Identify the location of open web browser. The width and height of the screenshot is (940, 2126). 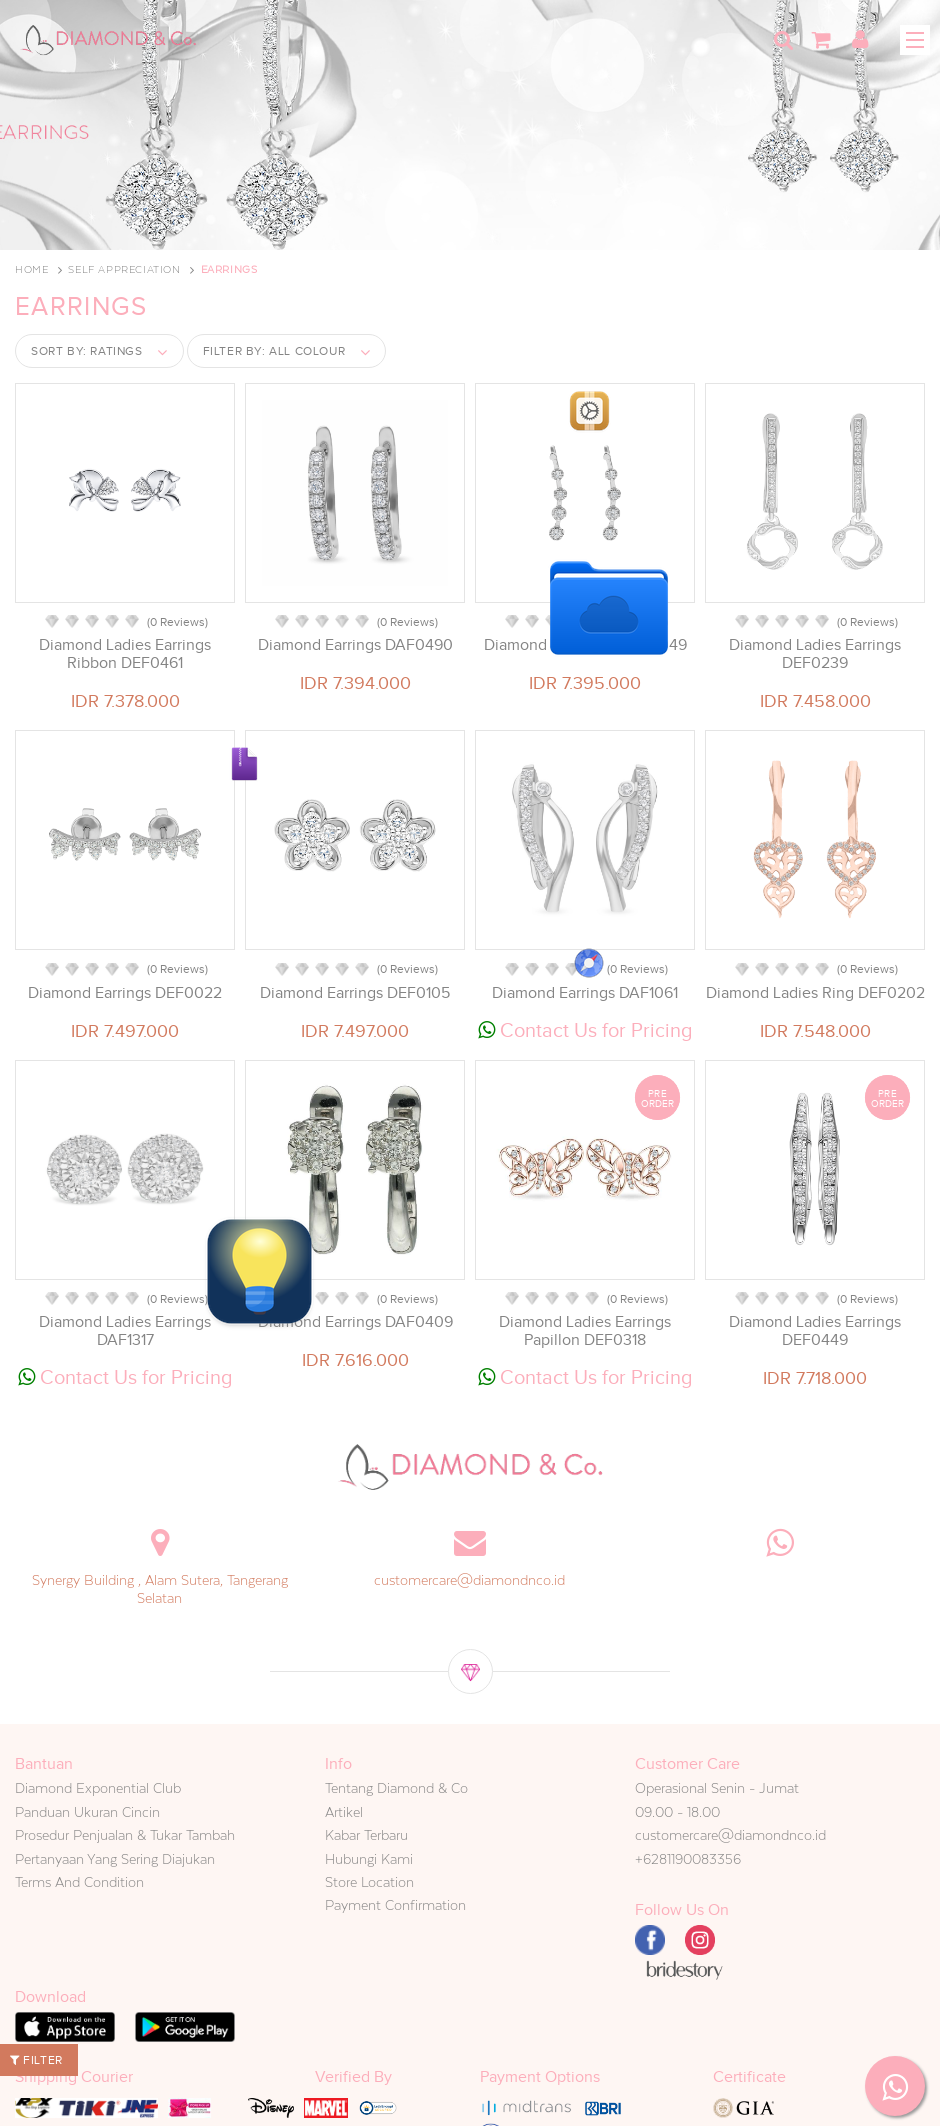
(589, 963).